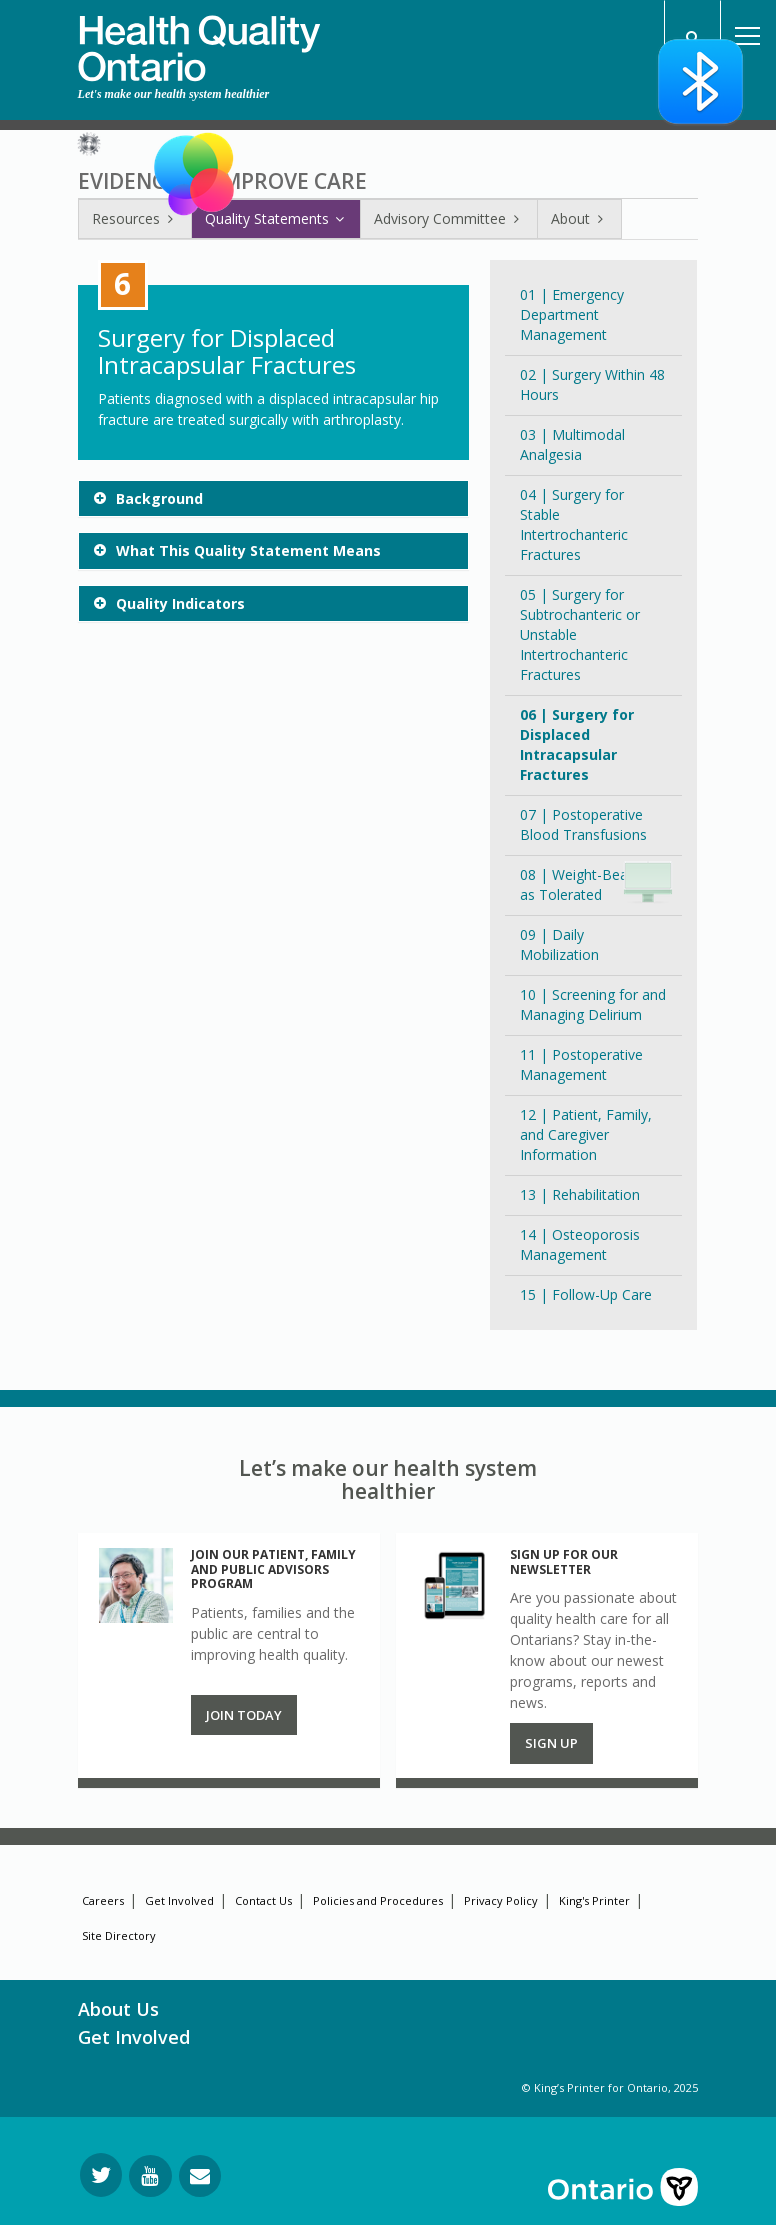 The width and height of the screenshot is (776, 2225). Describe the element at coordinates (648, 881) in the screenshot. I see `select green iMac as your device type` at that location.